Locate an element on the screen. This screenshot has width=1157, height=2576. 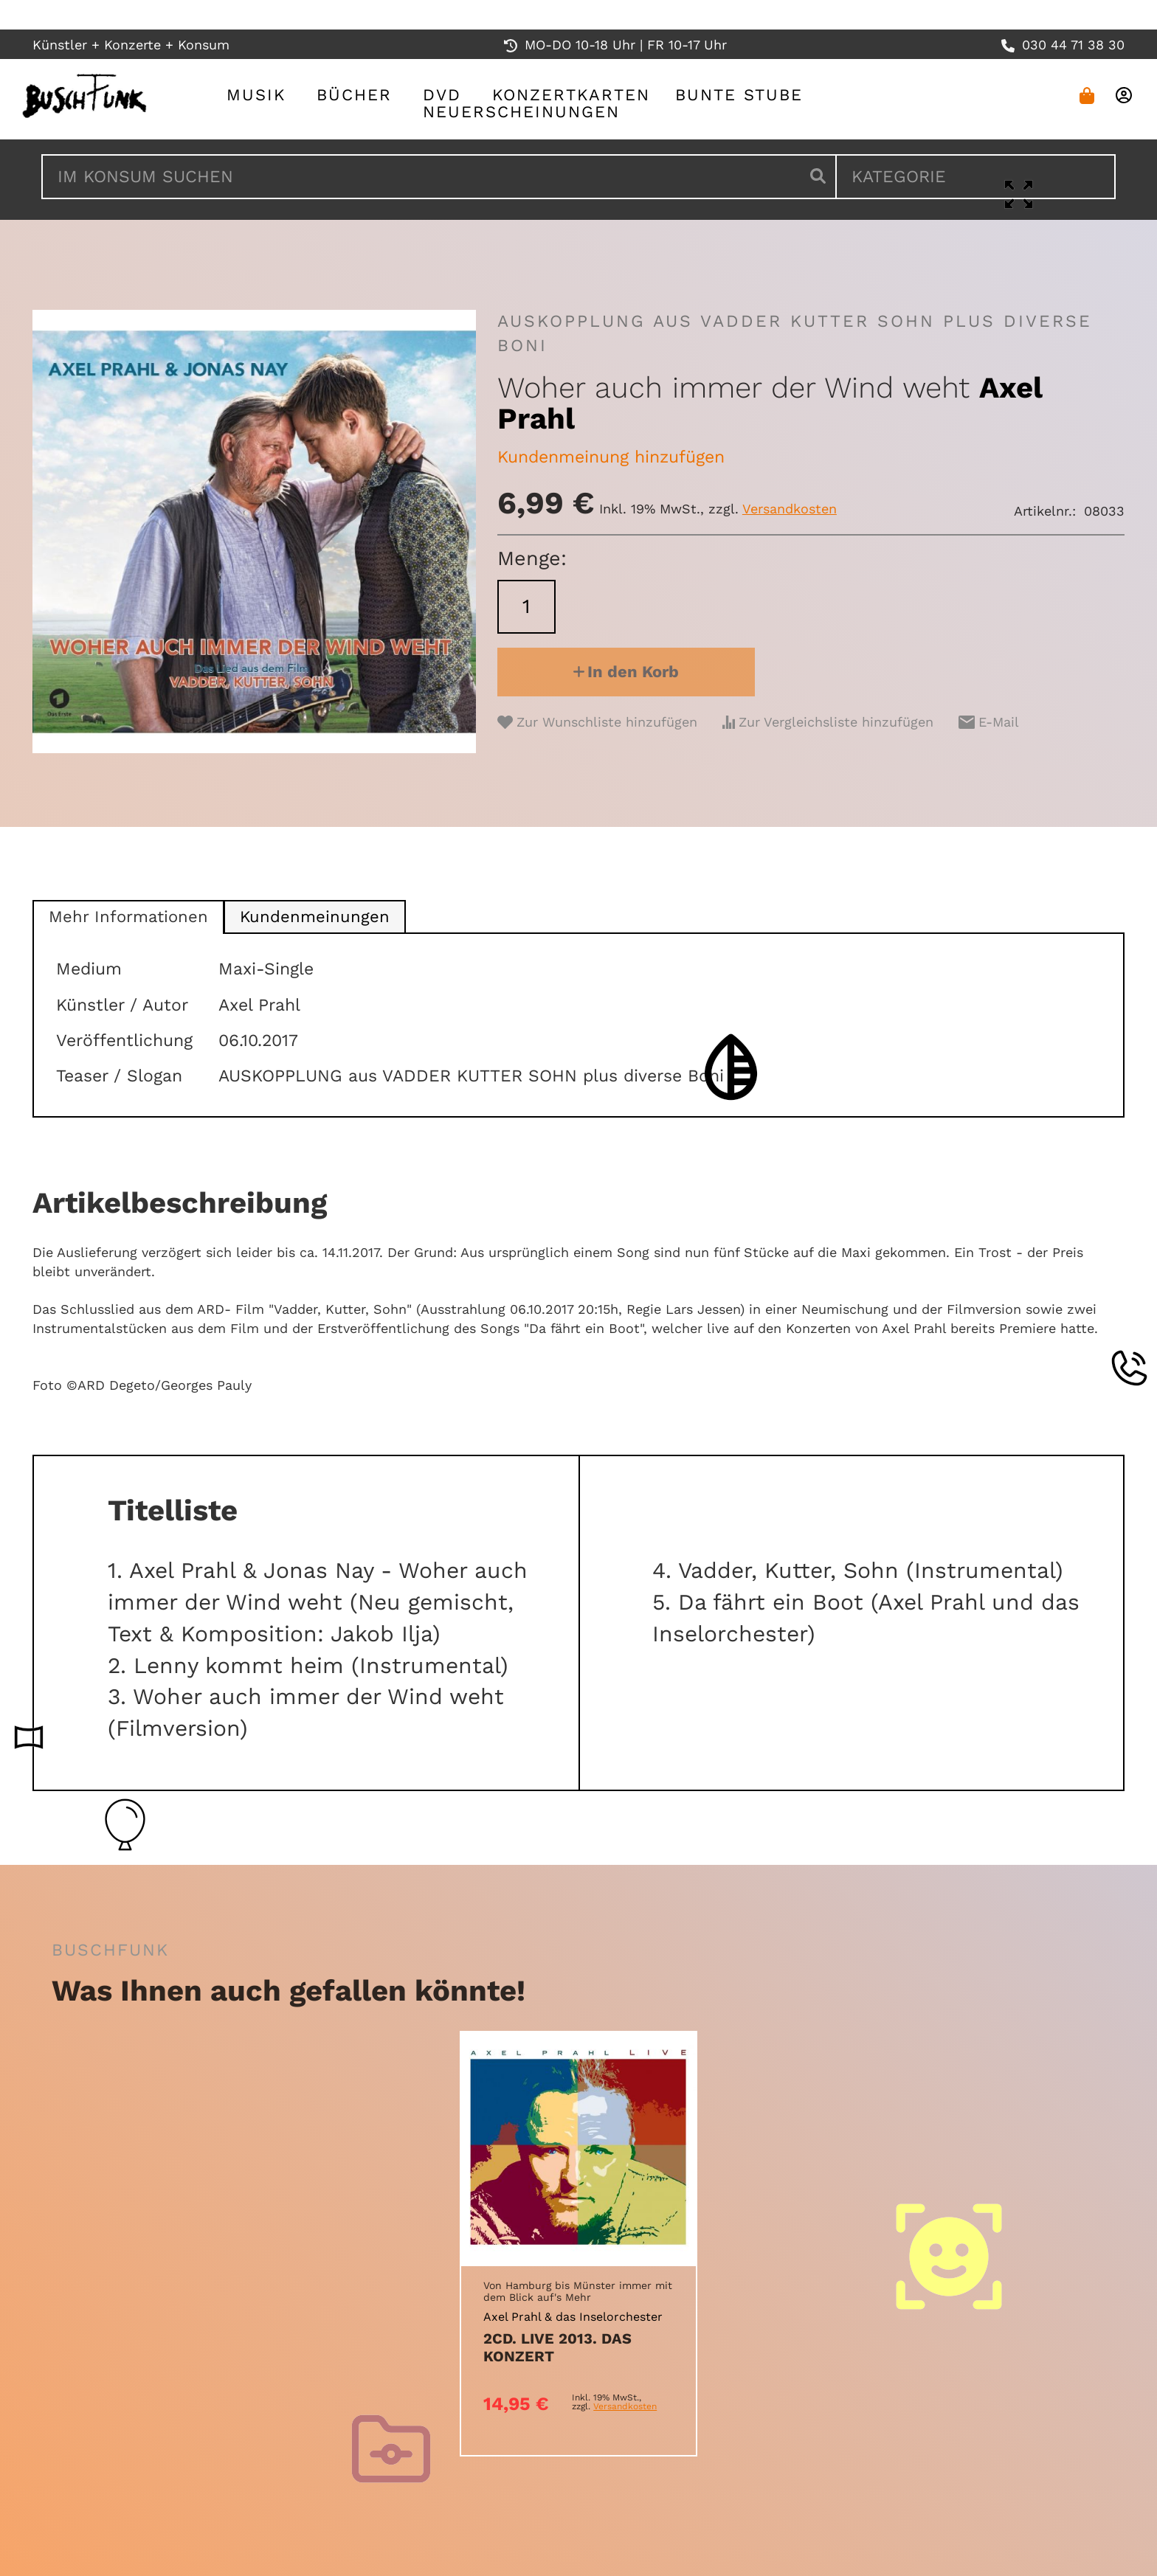
access git repository folder is located at coordinates (391, 2451).